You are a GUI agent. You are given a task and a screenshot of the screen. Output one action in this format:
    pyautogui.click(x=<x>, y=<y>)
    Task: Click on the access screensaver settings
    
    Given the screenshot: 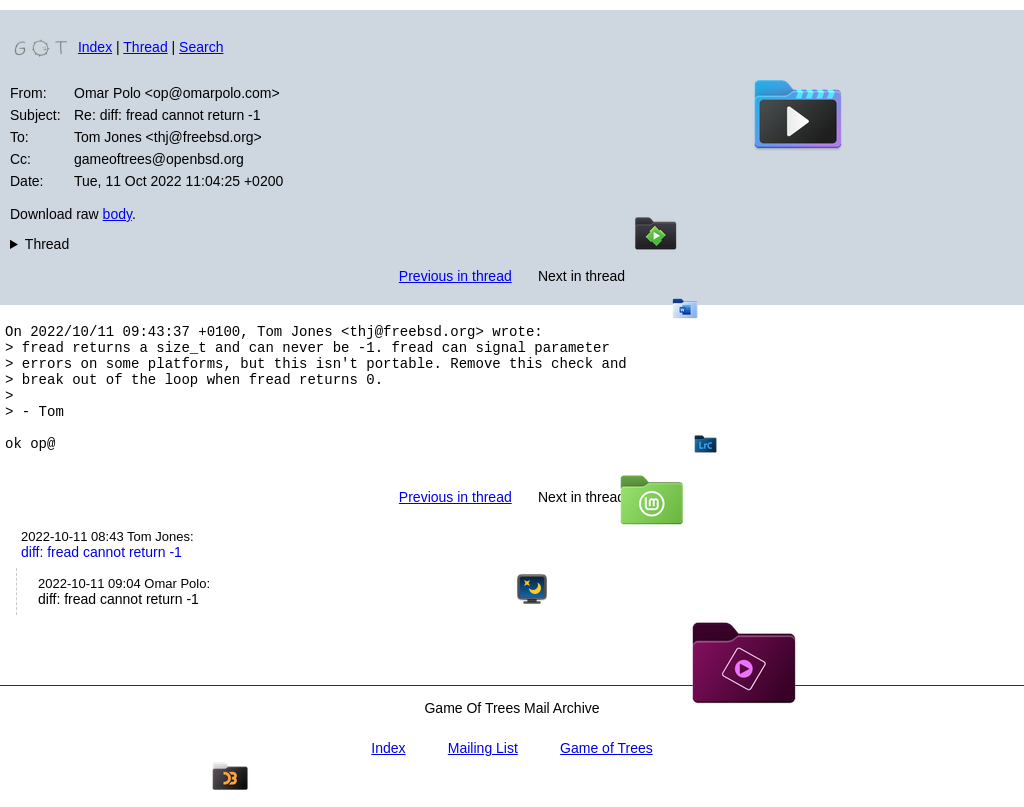 What is the action you would take?
    pyautogui.click(x=532, y=589)
    